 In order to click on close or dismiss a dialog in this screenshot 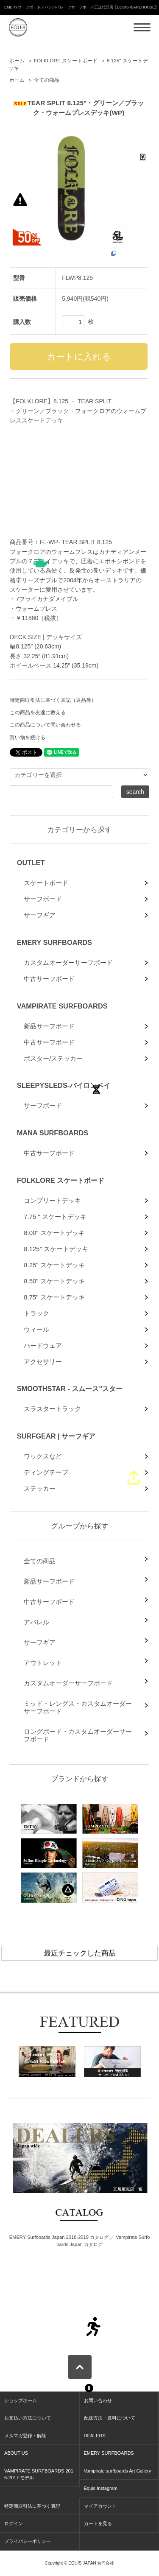, I will do `click(89, 2388)`.